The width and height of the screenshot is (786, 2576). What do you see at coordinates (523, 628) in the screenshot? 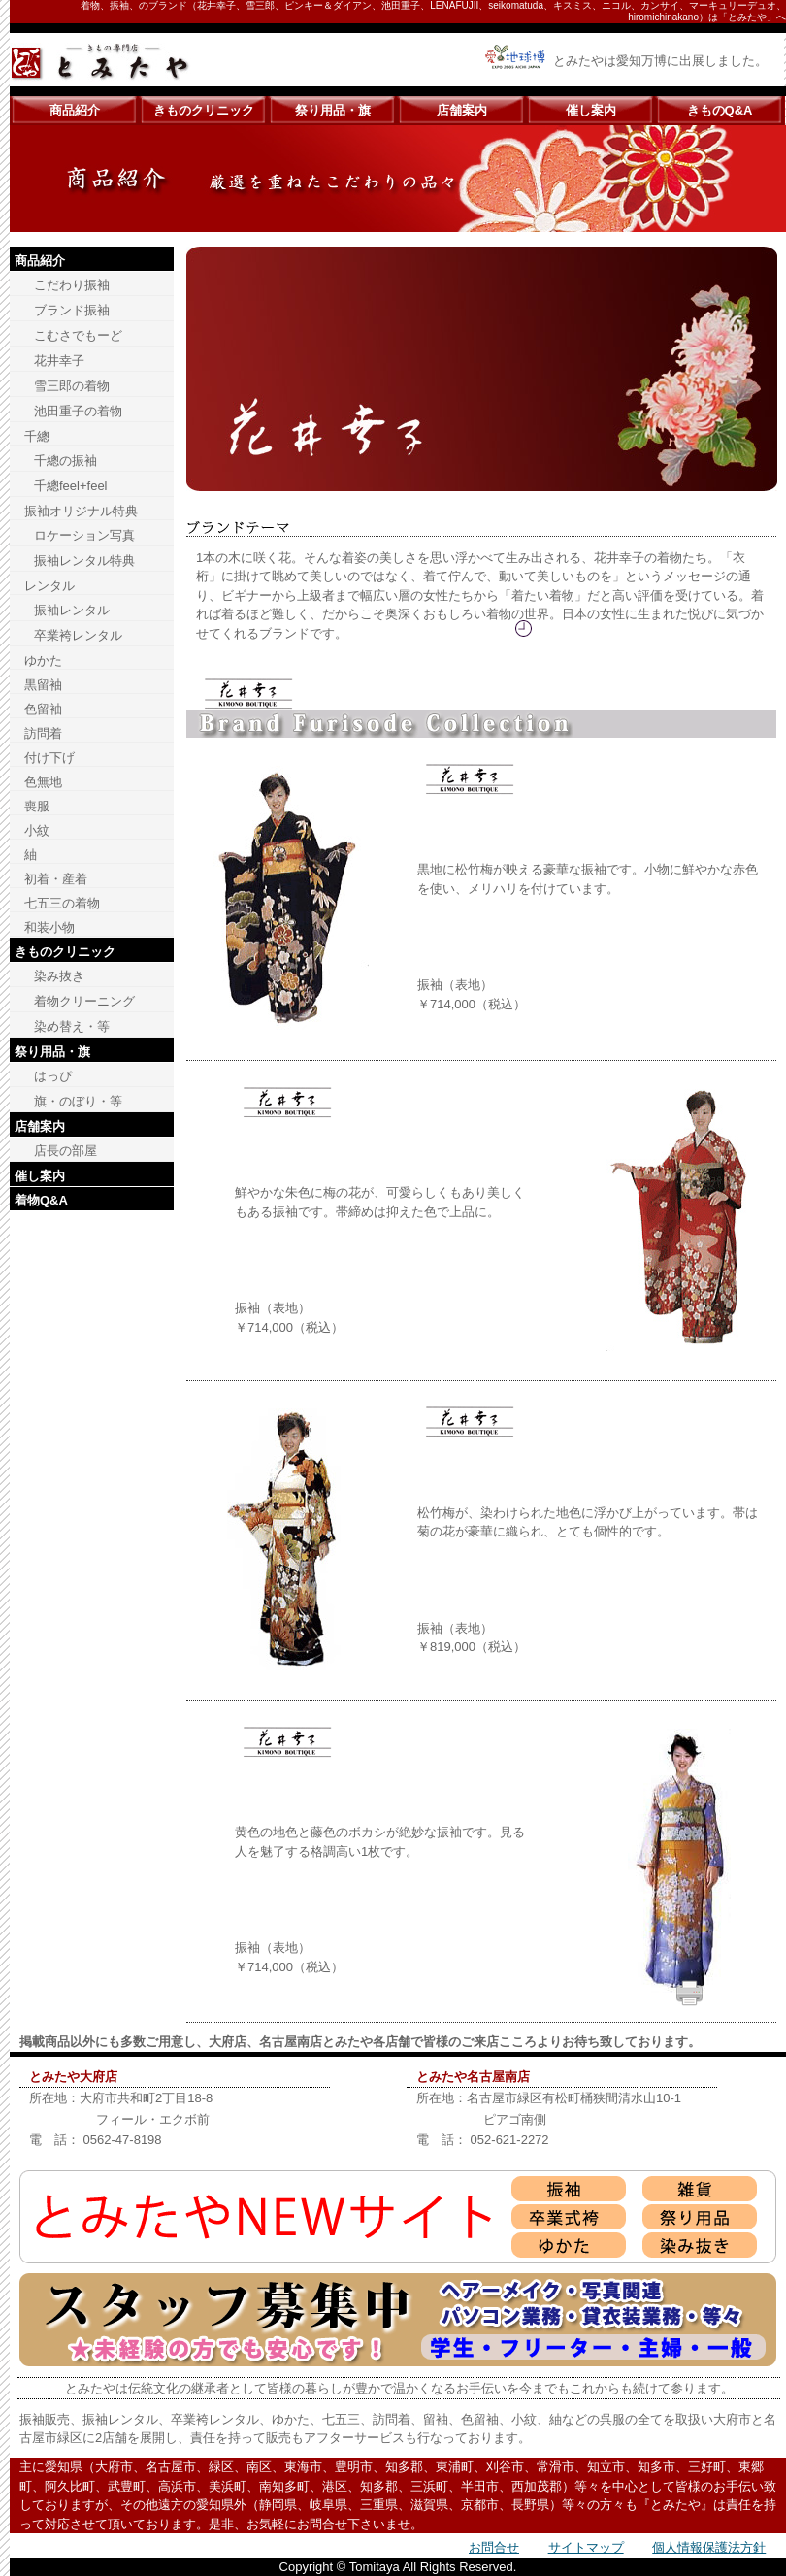
I see `view recently used emojis` at bounding box center [523, 628].